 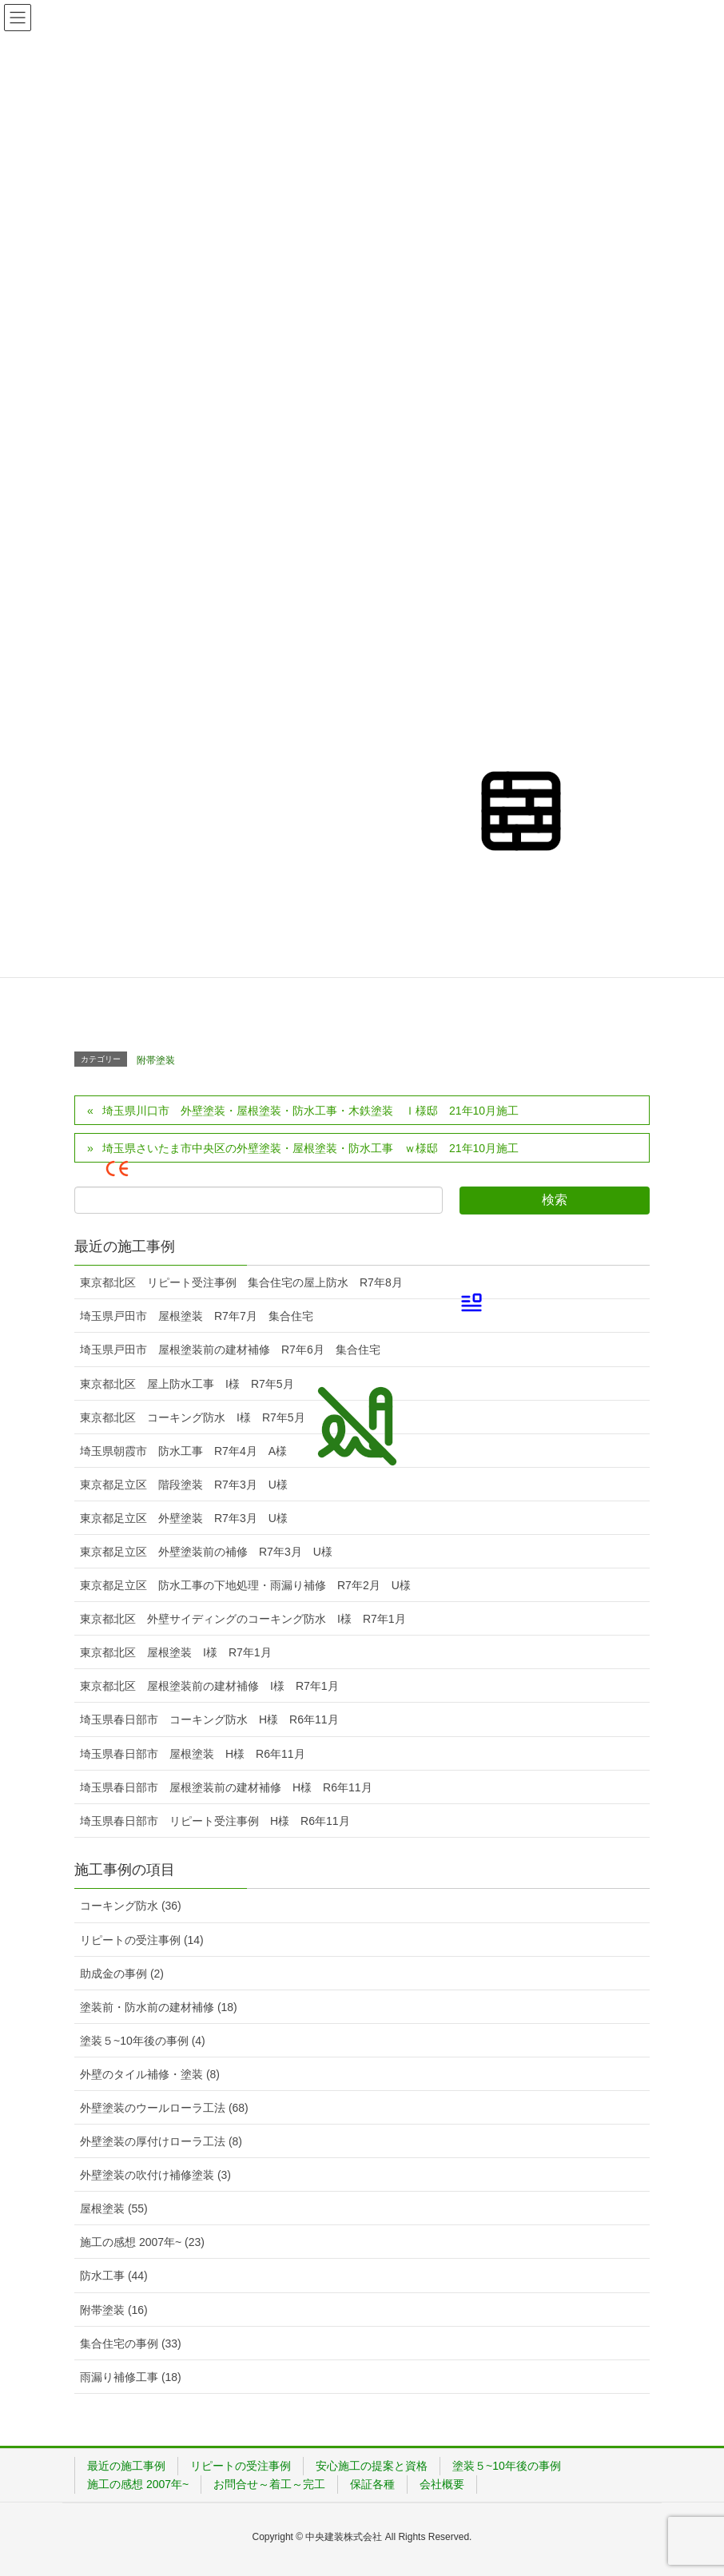 What do you see at coordinates (357, 1426) in the screenshot?
I see `disable auto-signature or sign-off` at bounding box center [357, 1426].